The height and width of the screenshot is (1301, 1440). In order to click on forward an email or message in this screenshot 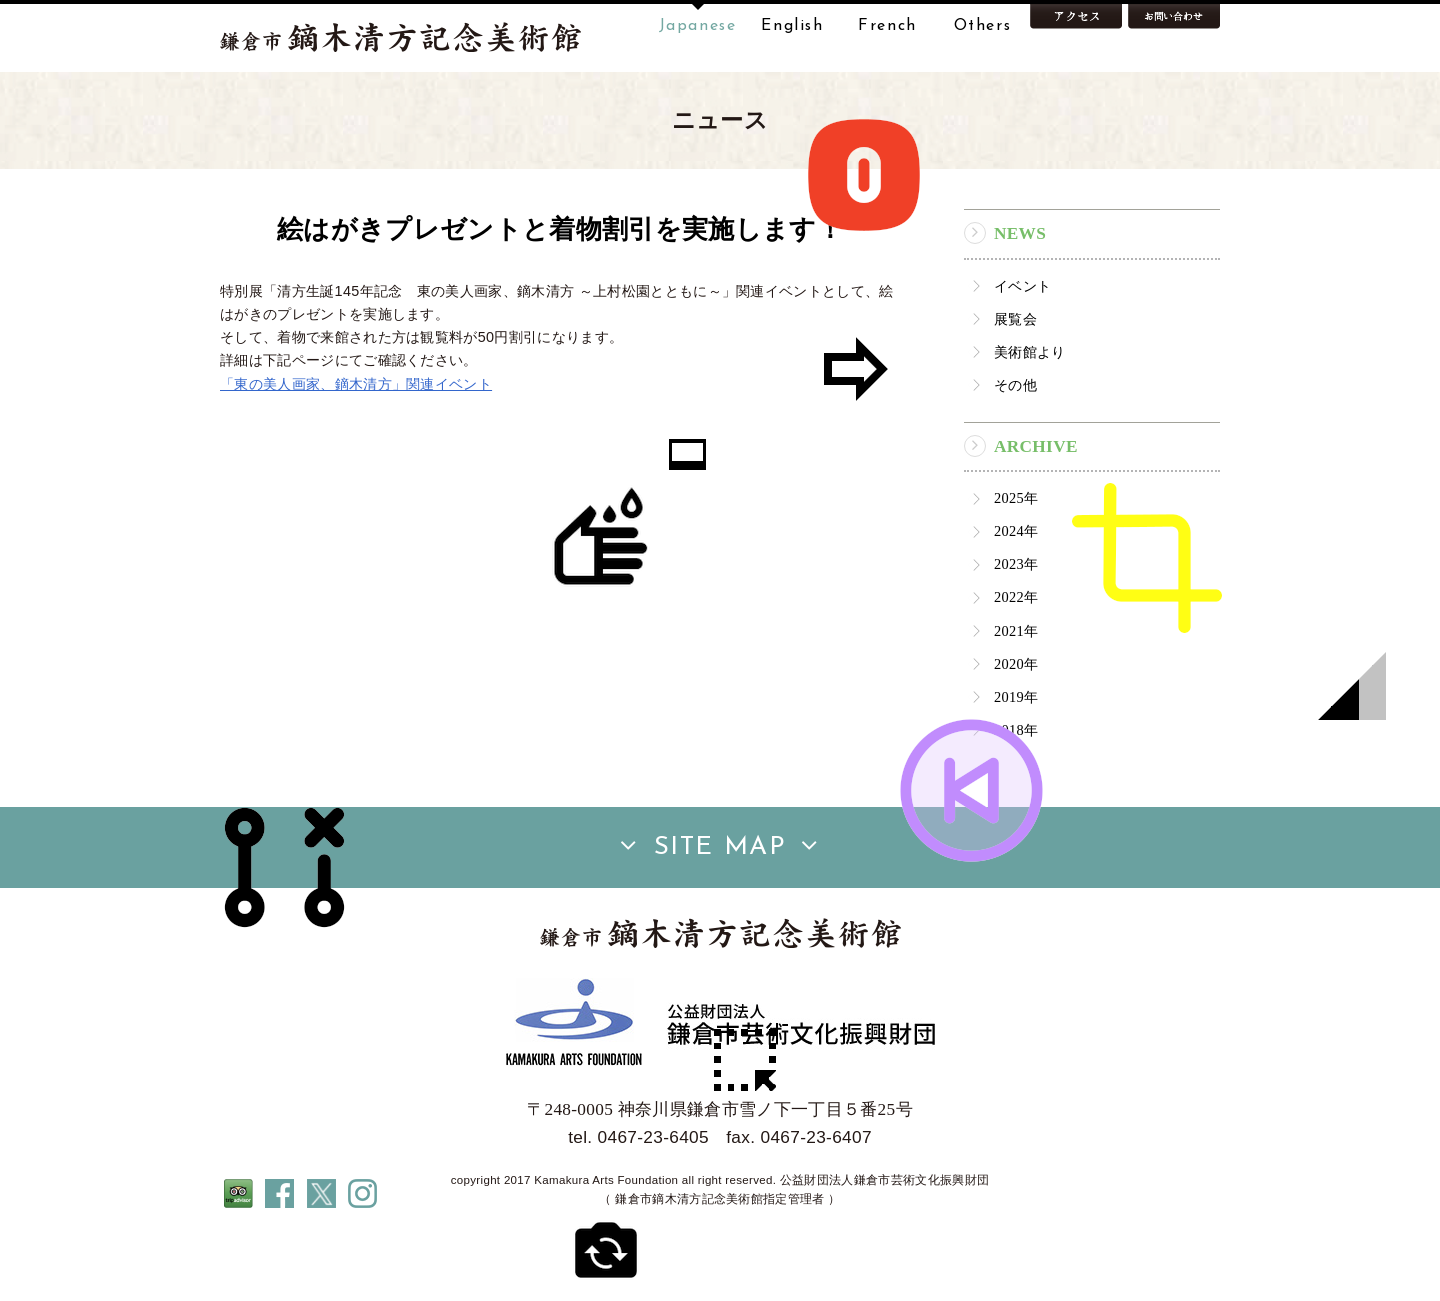, I will do `click(856, 369)`.